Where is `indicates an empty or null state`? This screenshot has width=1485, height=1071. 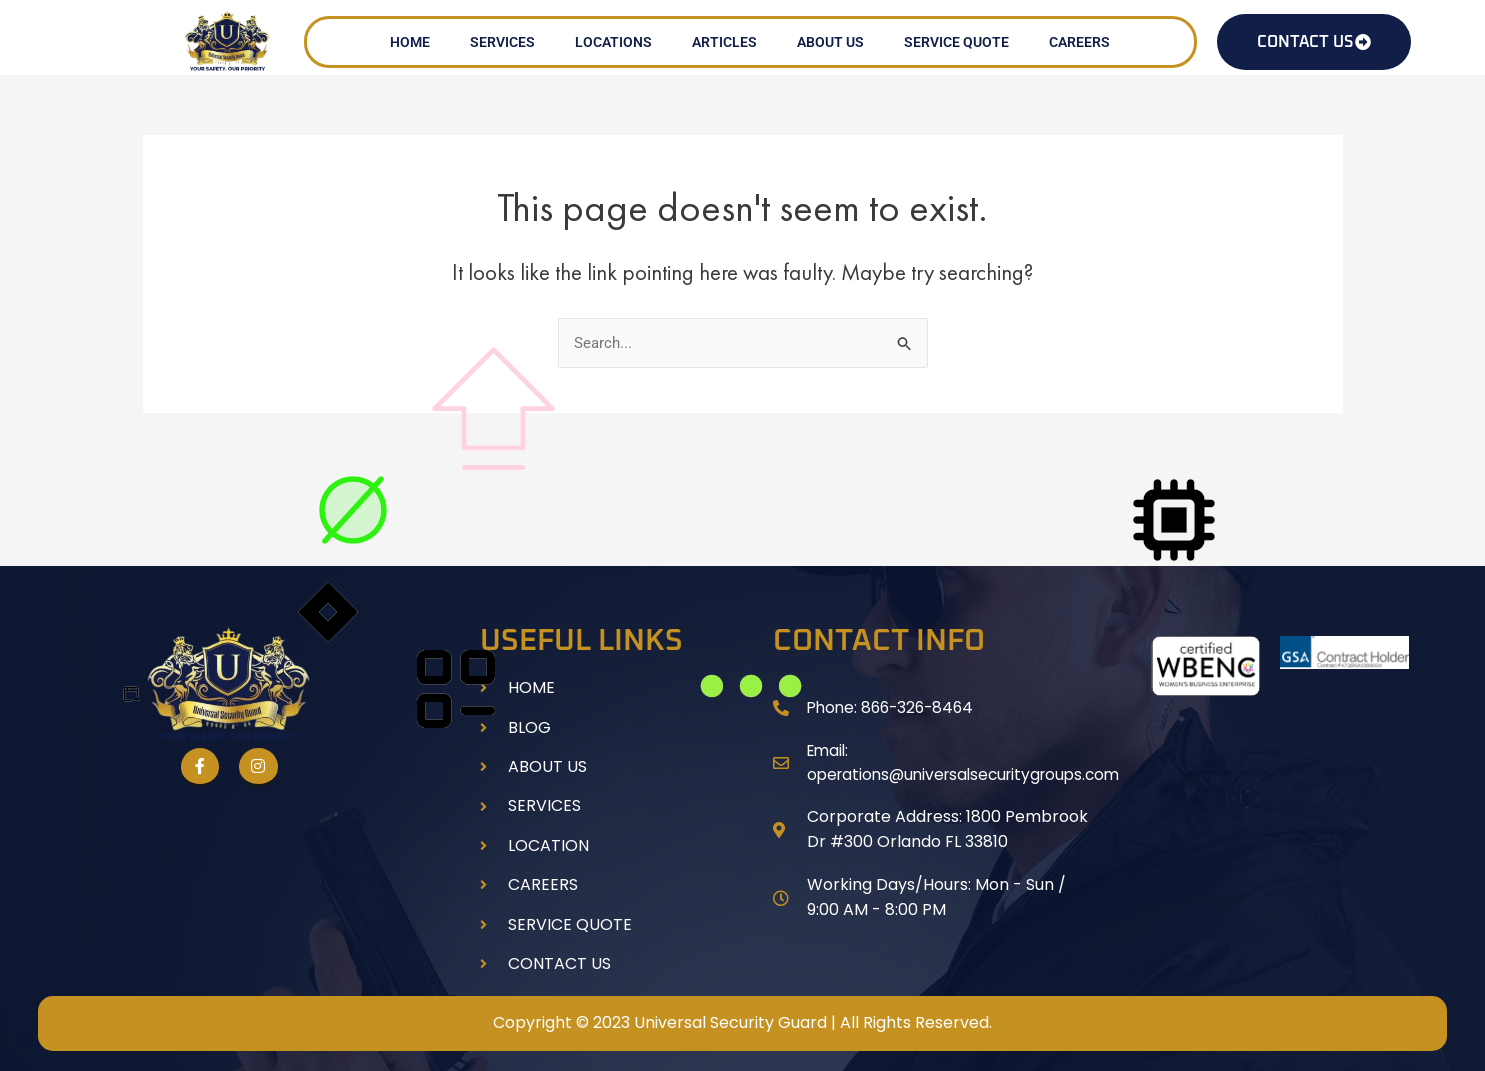
indicates an empty or null state is located at coordinates (353, 510).